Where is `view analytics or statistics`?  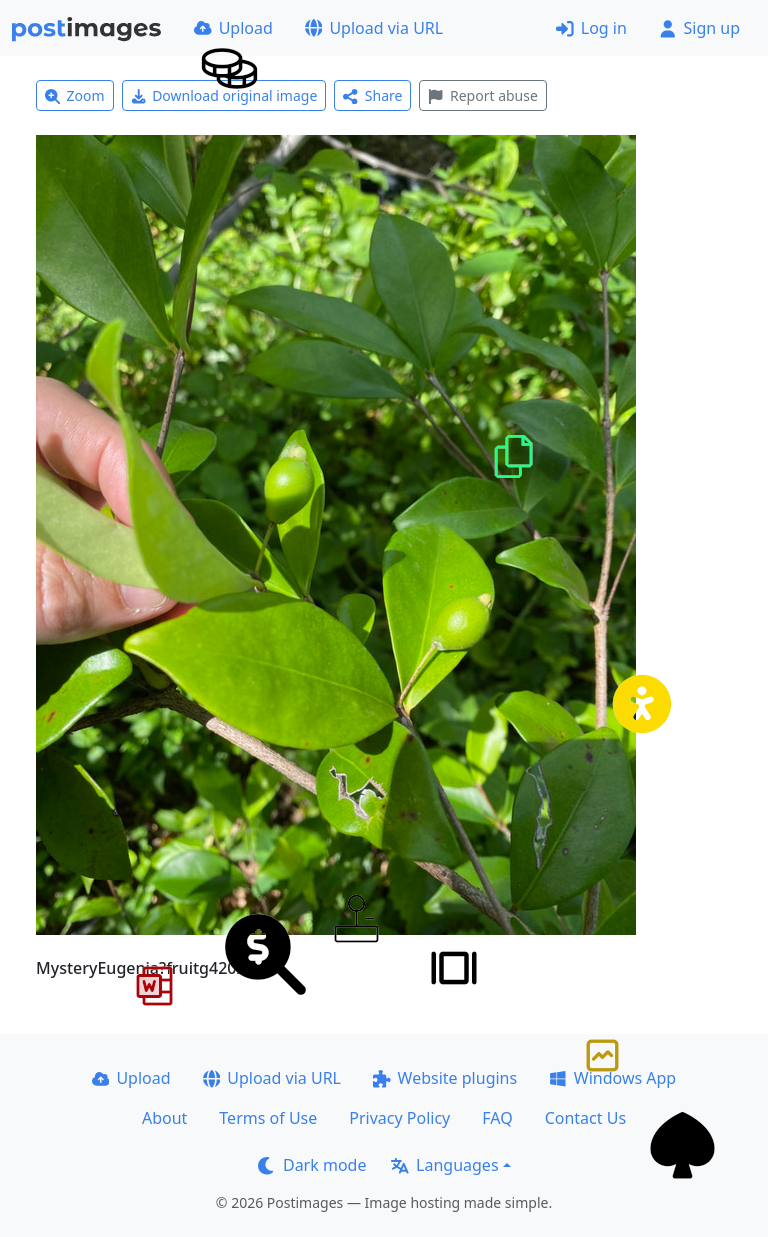 view analytics or statistics is located at coordinates (602, 1055).